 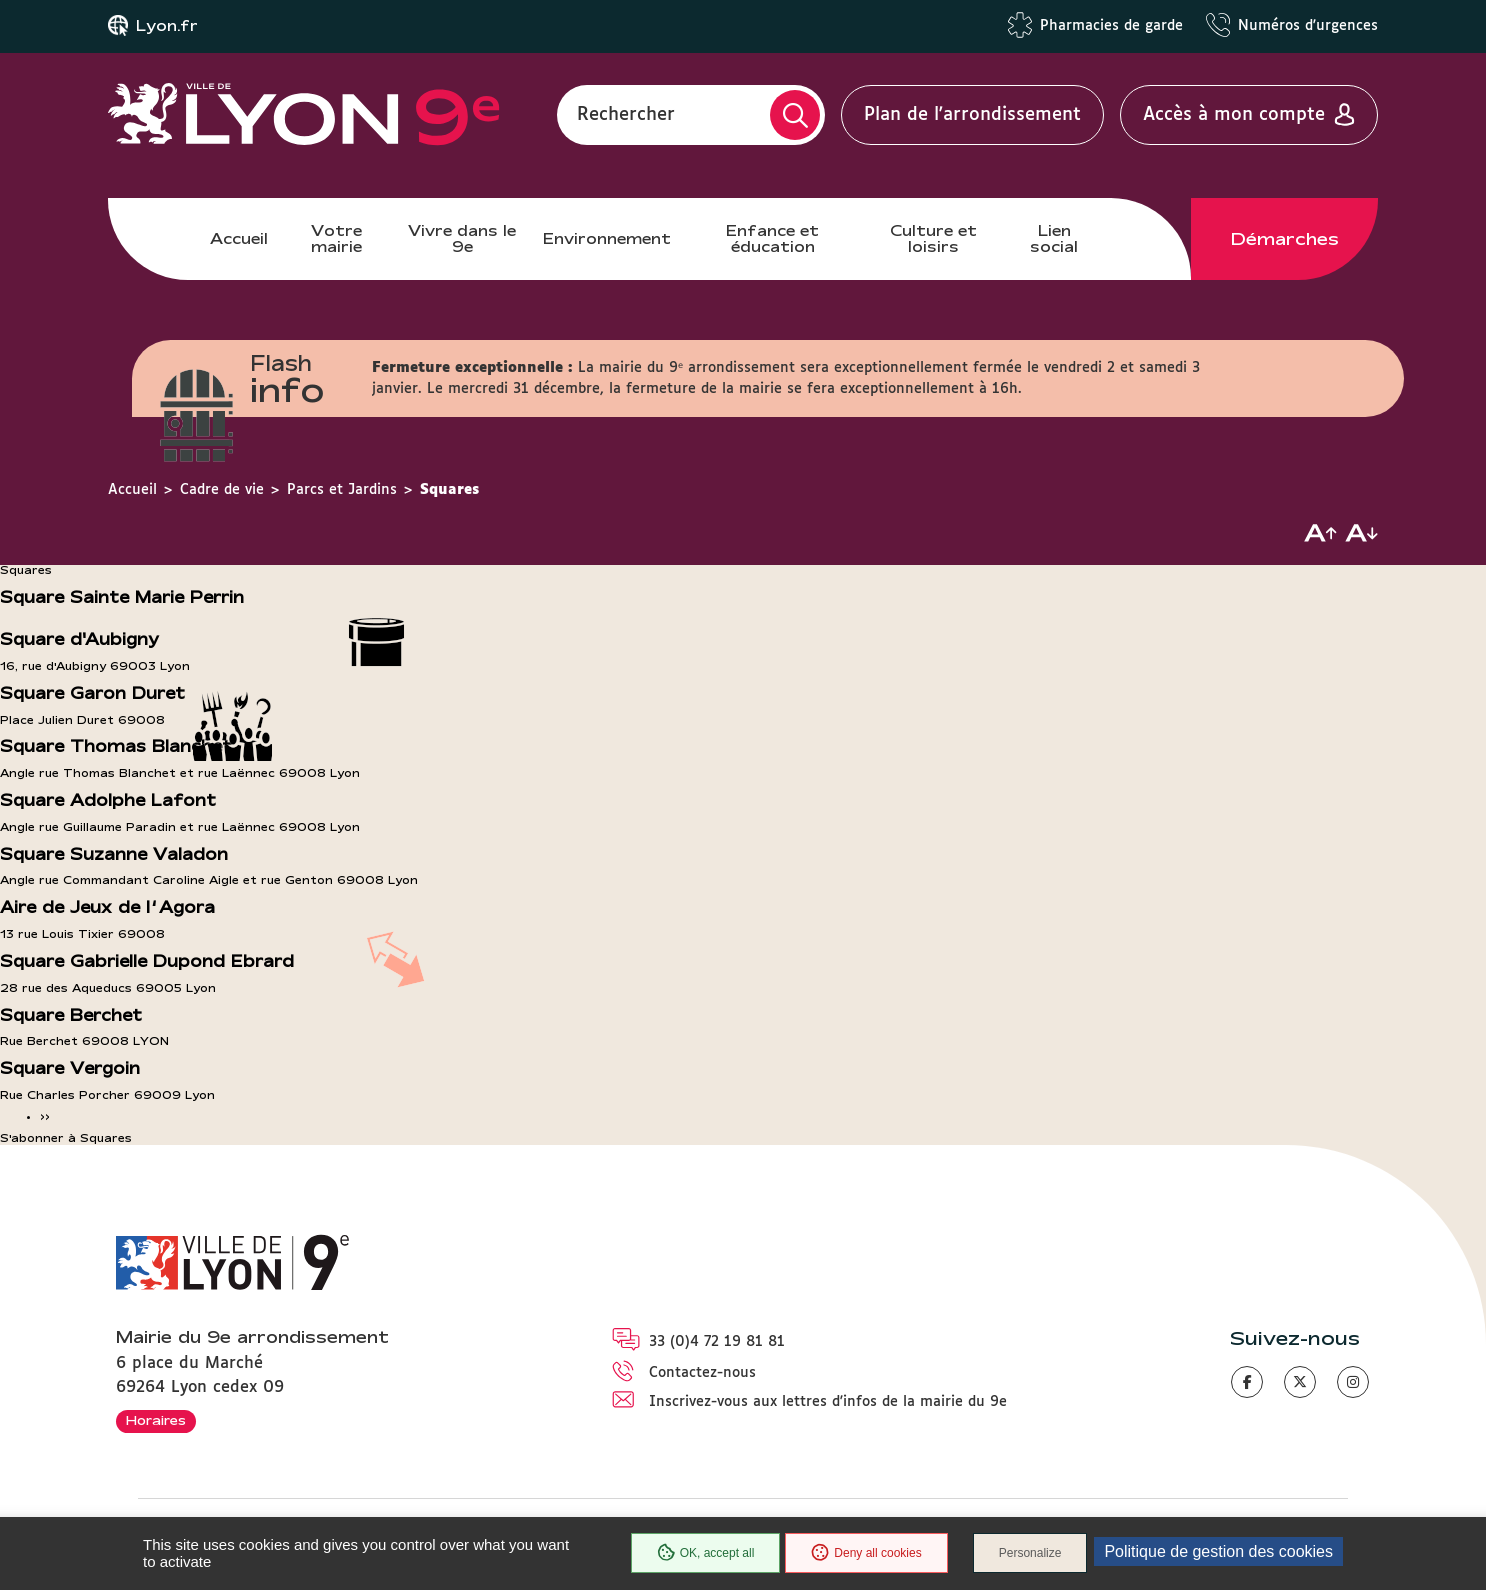 I want to click on switch between two states or modes, so click(x=395, y=959).